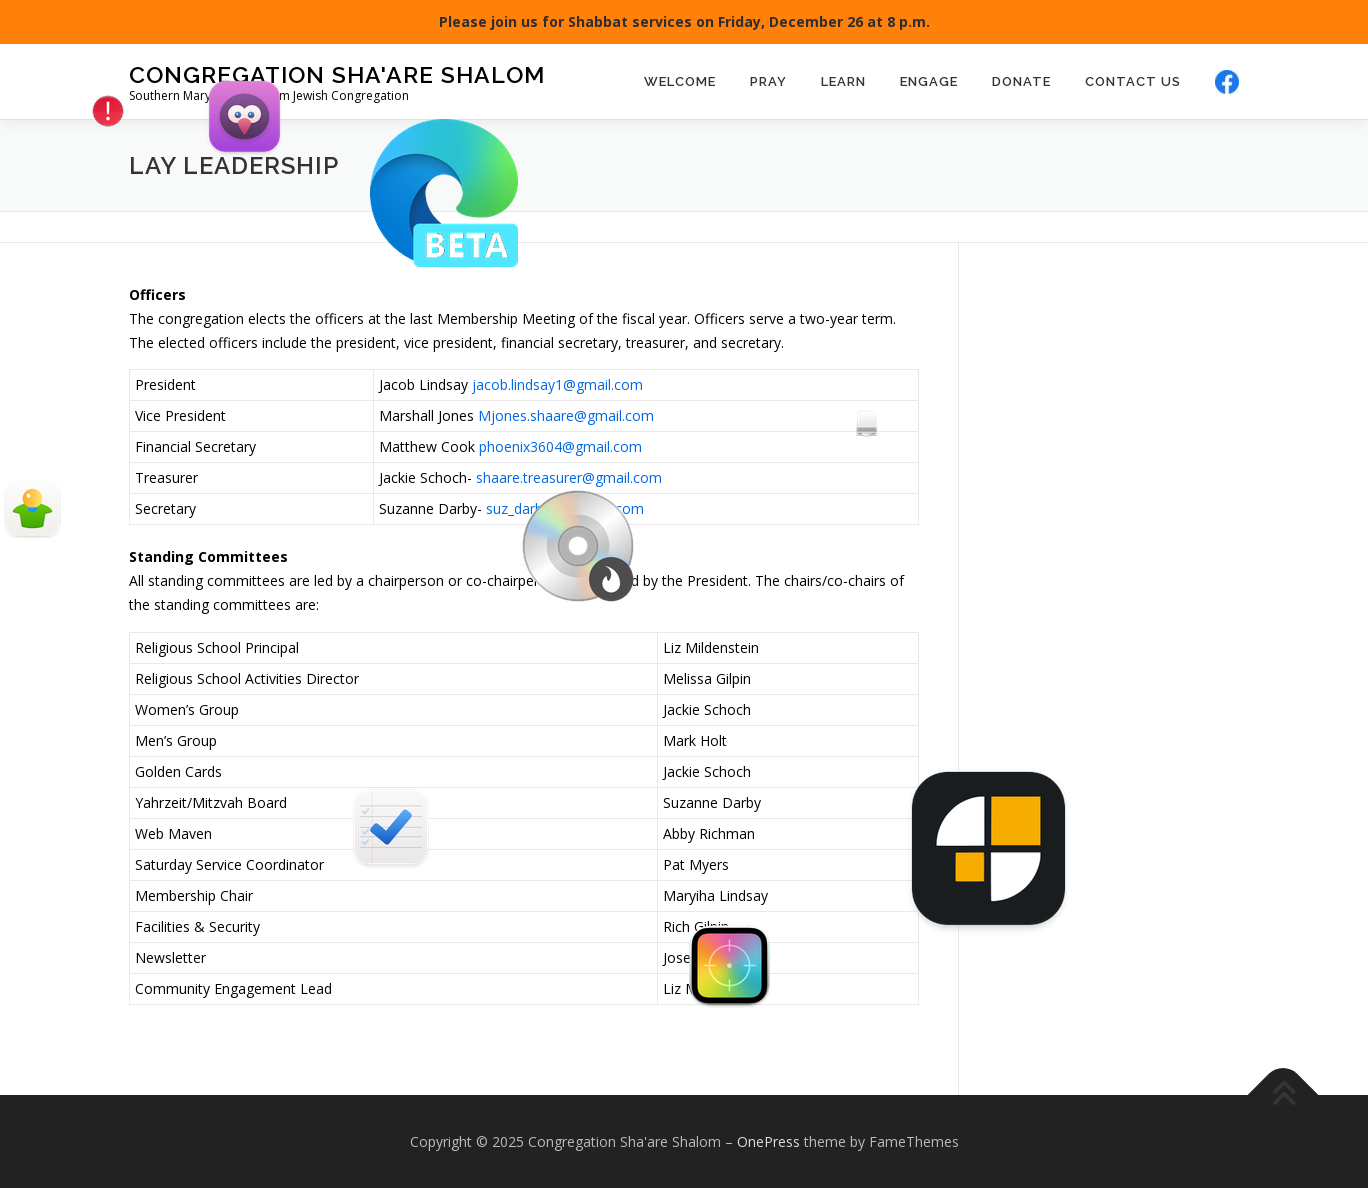 The height and width of the screenshot is (1188, 1368). What do you see at coordinates (108, 111) in the screenshot?
I see `report a system error or crash` at bounding box center [108, 111].